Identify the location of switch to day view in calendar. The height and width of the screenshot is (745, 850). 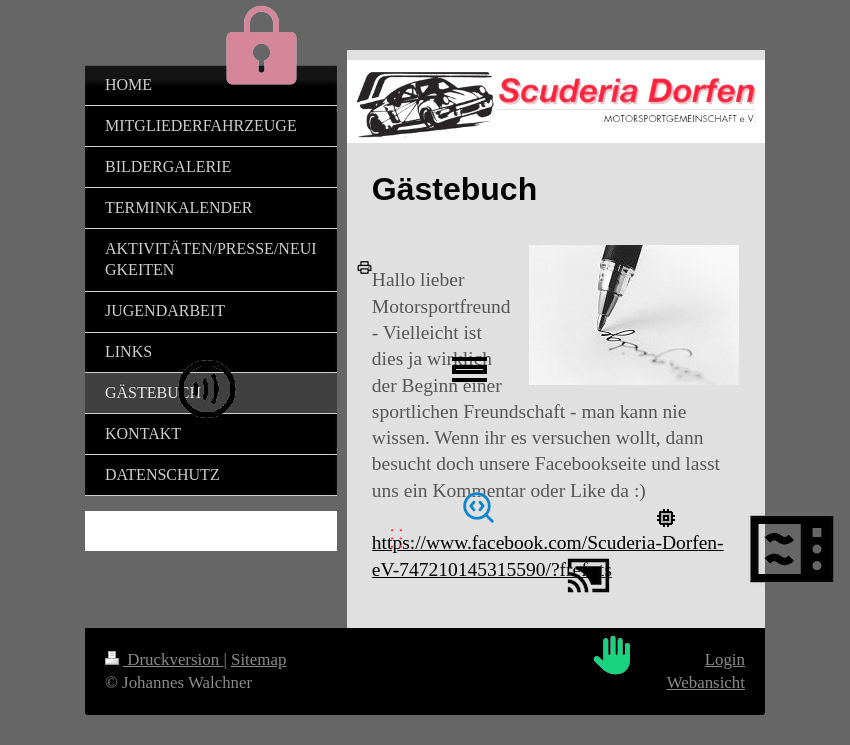
(469, 368).